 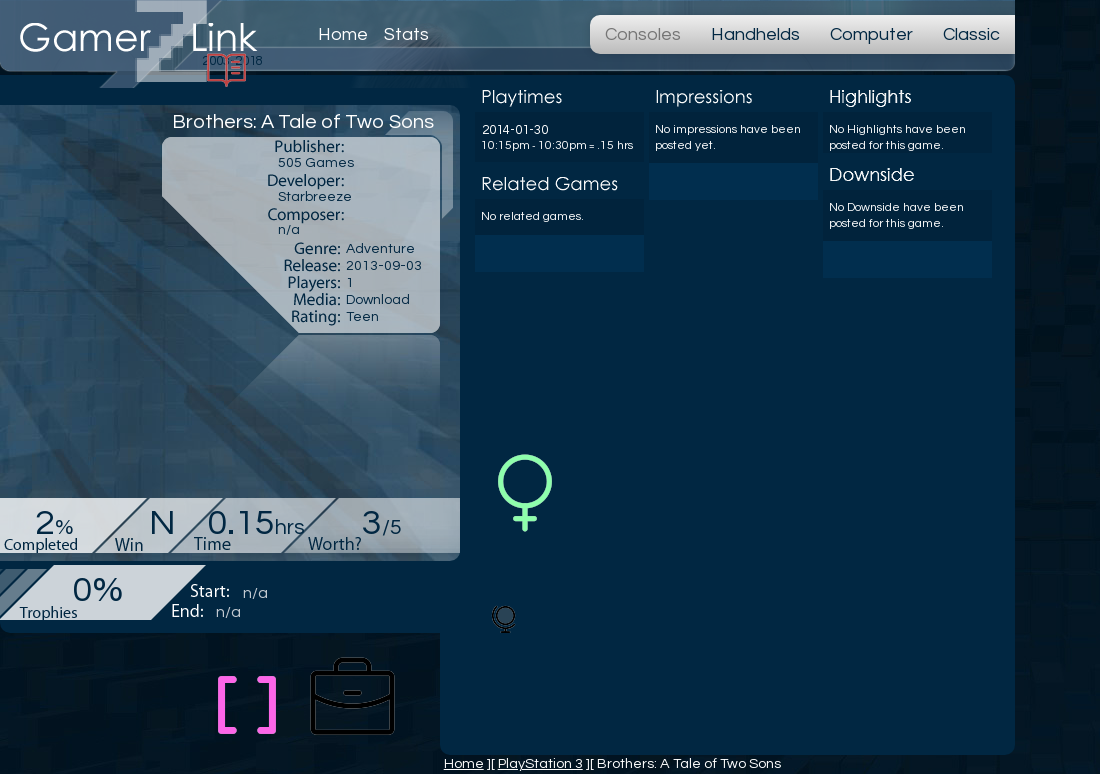 What do you see at coordinates (504, 618) in the screenshot?
I see `access global or international settings` at bounding box center [504, 618].